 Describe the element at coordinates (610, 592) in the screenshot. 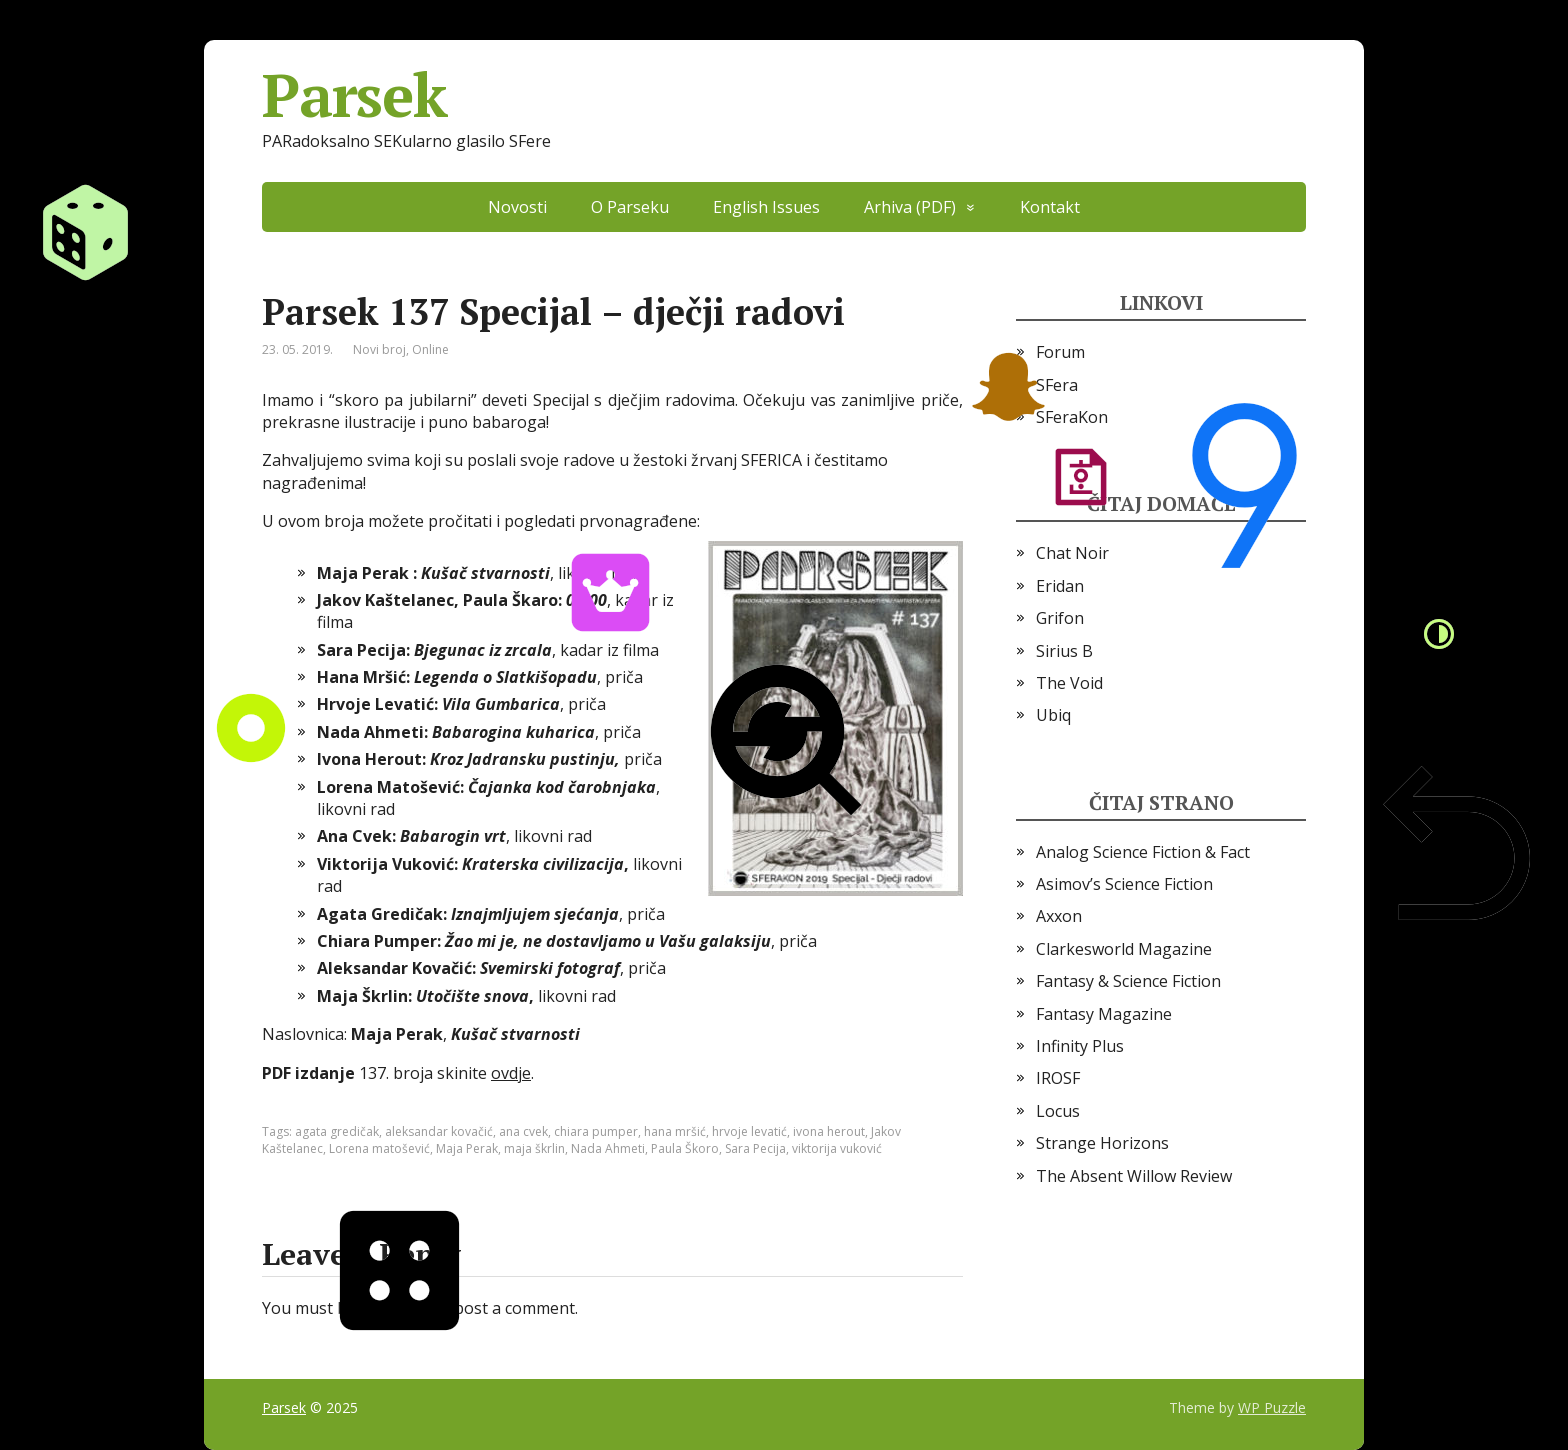

I see `web awesome brand logo` at that location.